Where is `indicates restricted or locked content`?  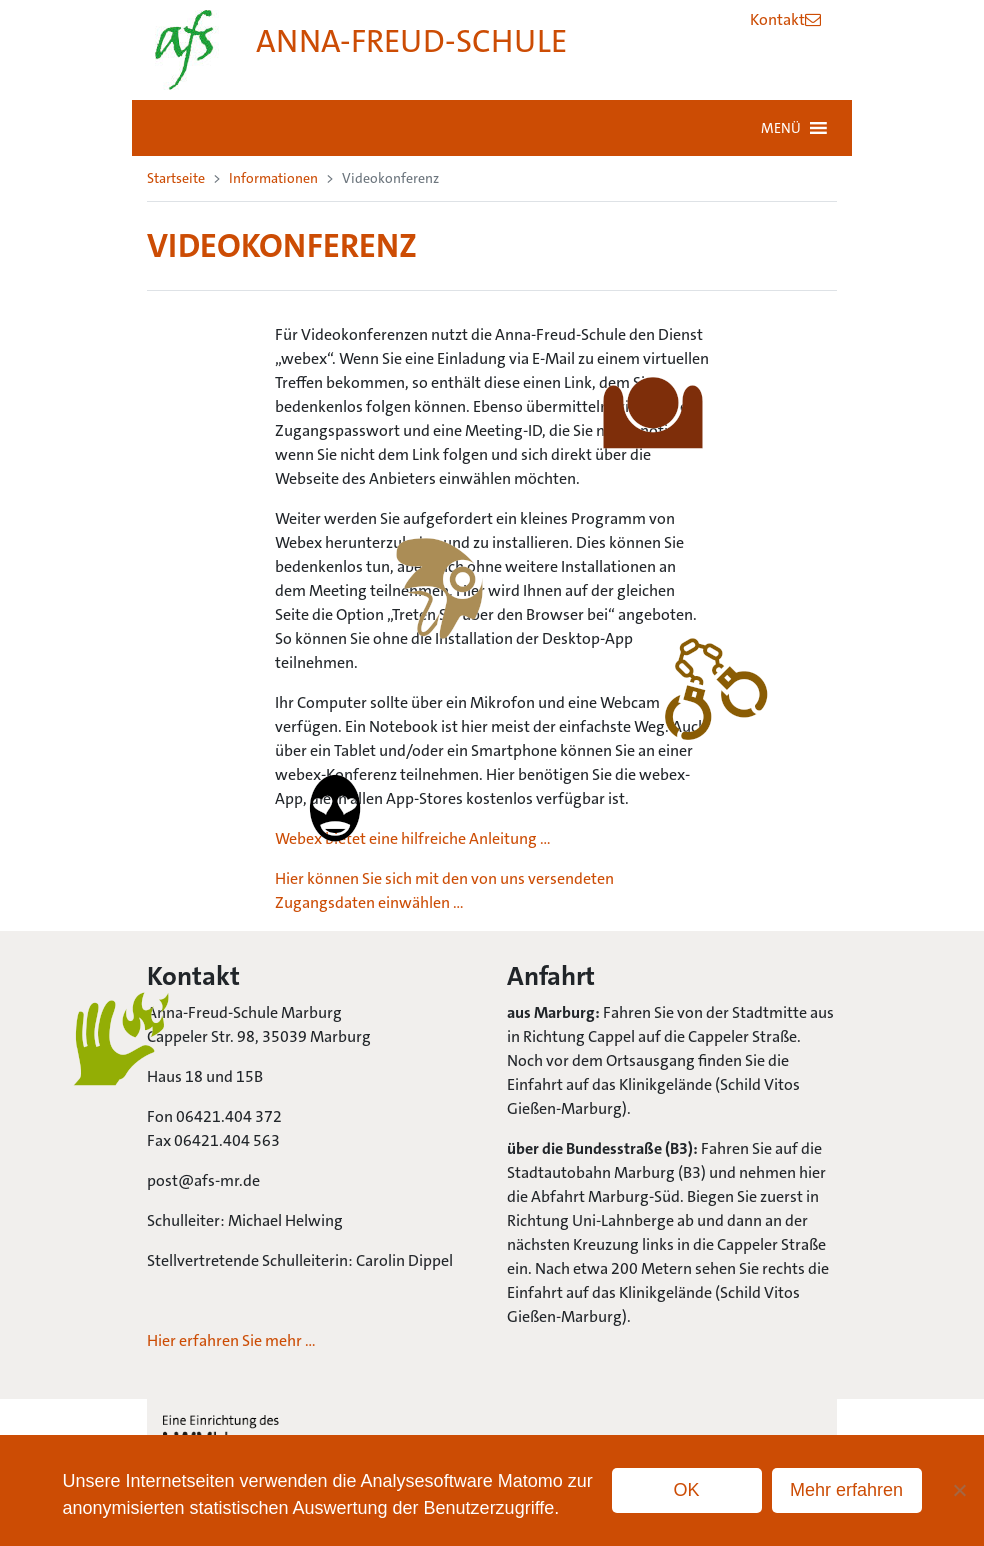 indicates restricted or locked content is located at coordinates (716, 689).